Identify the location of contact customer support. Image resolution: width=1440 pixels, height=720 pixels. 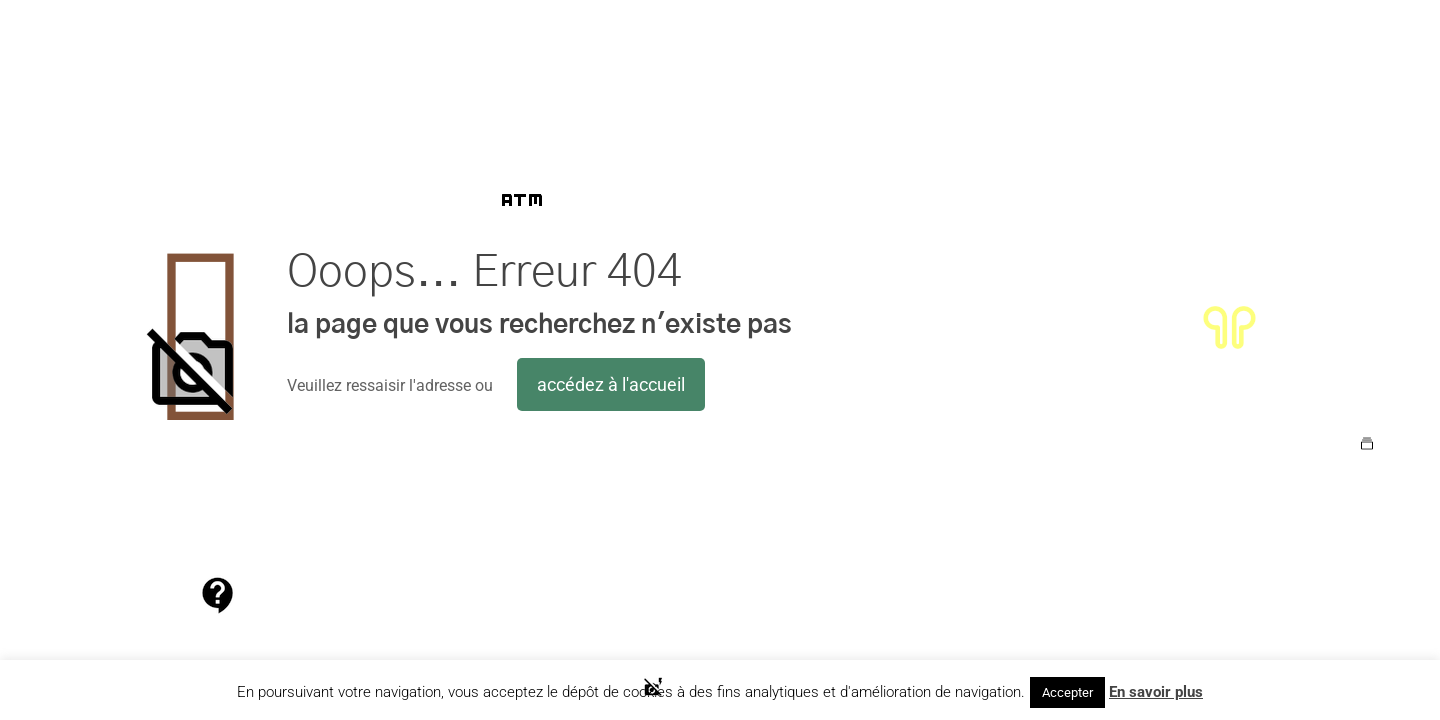
(218, 595).